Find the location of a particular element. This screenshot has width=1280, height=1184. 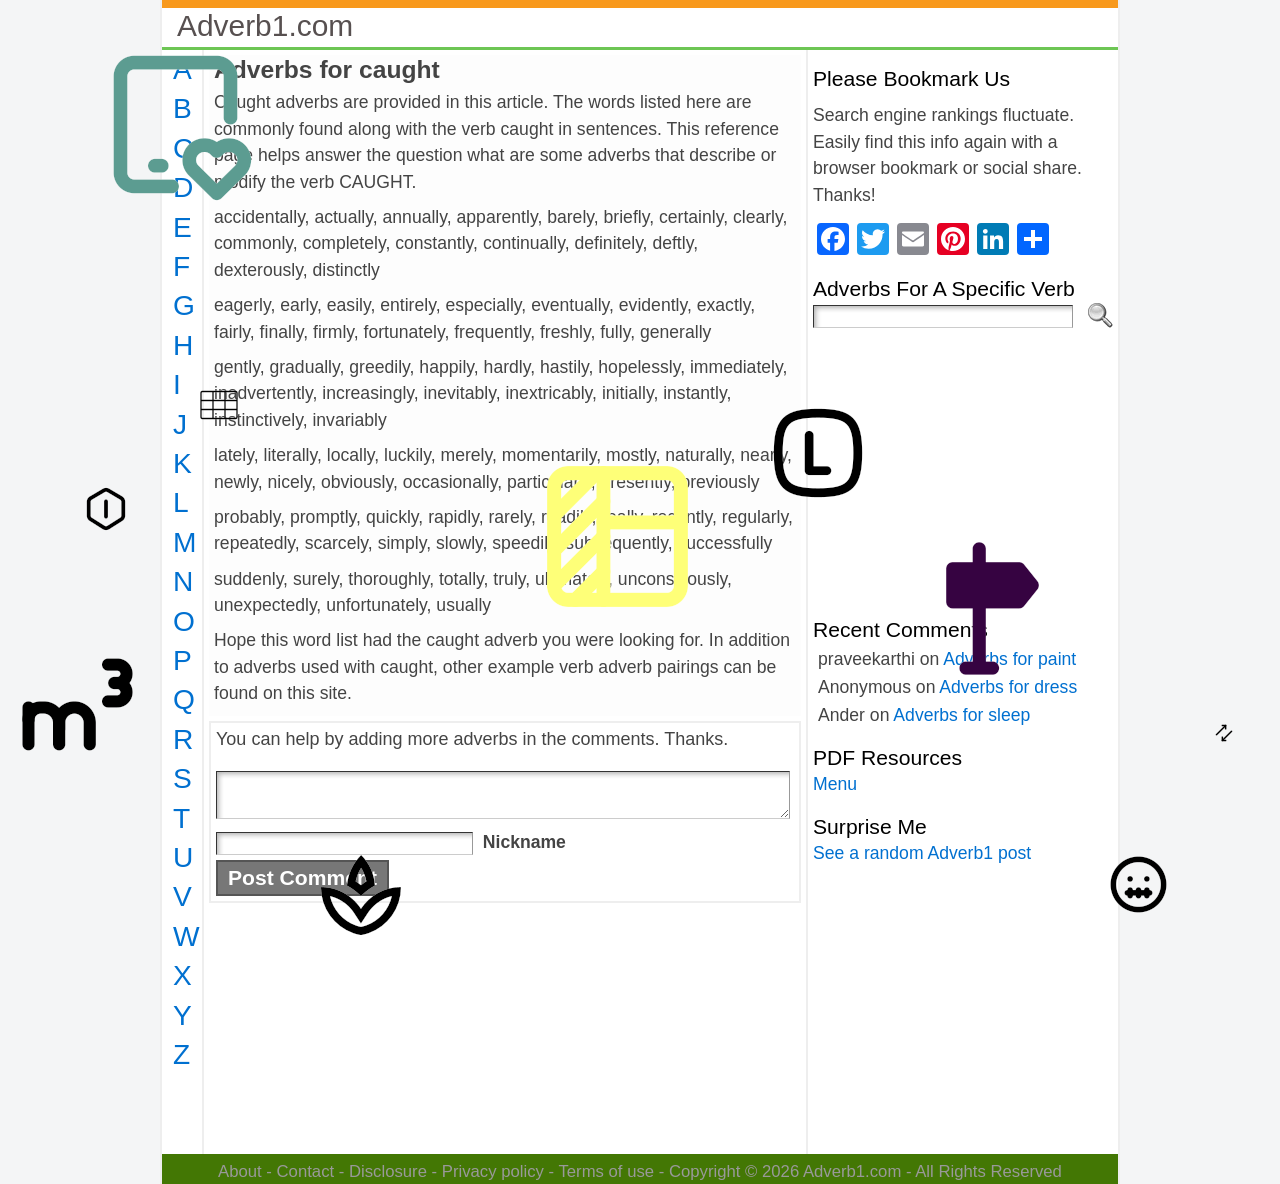

access information or details is located at coordinates (106, 509).